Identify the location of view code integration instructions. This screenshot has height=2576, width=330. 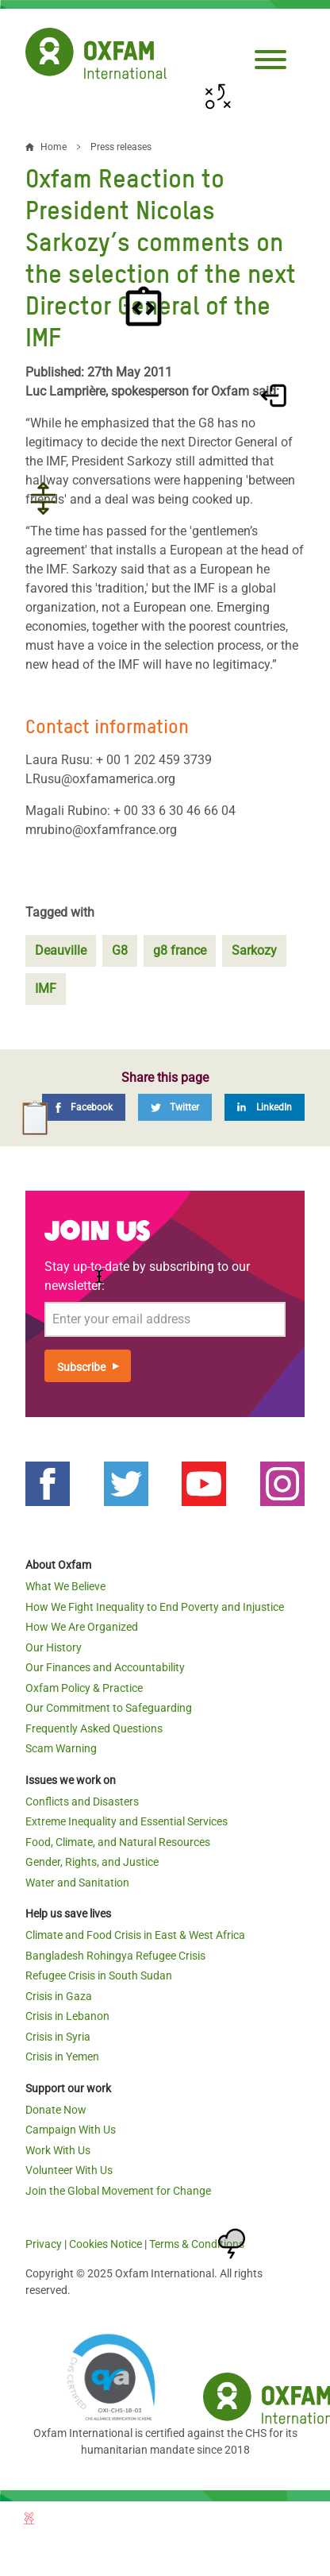
(144, 308).